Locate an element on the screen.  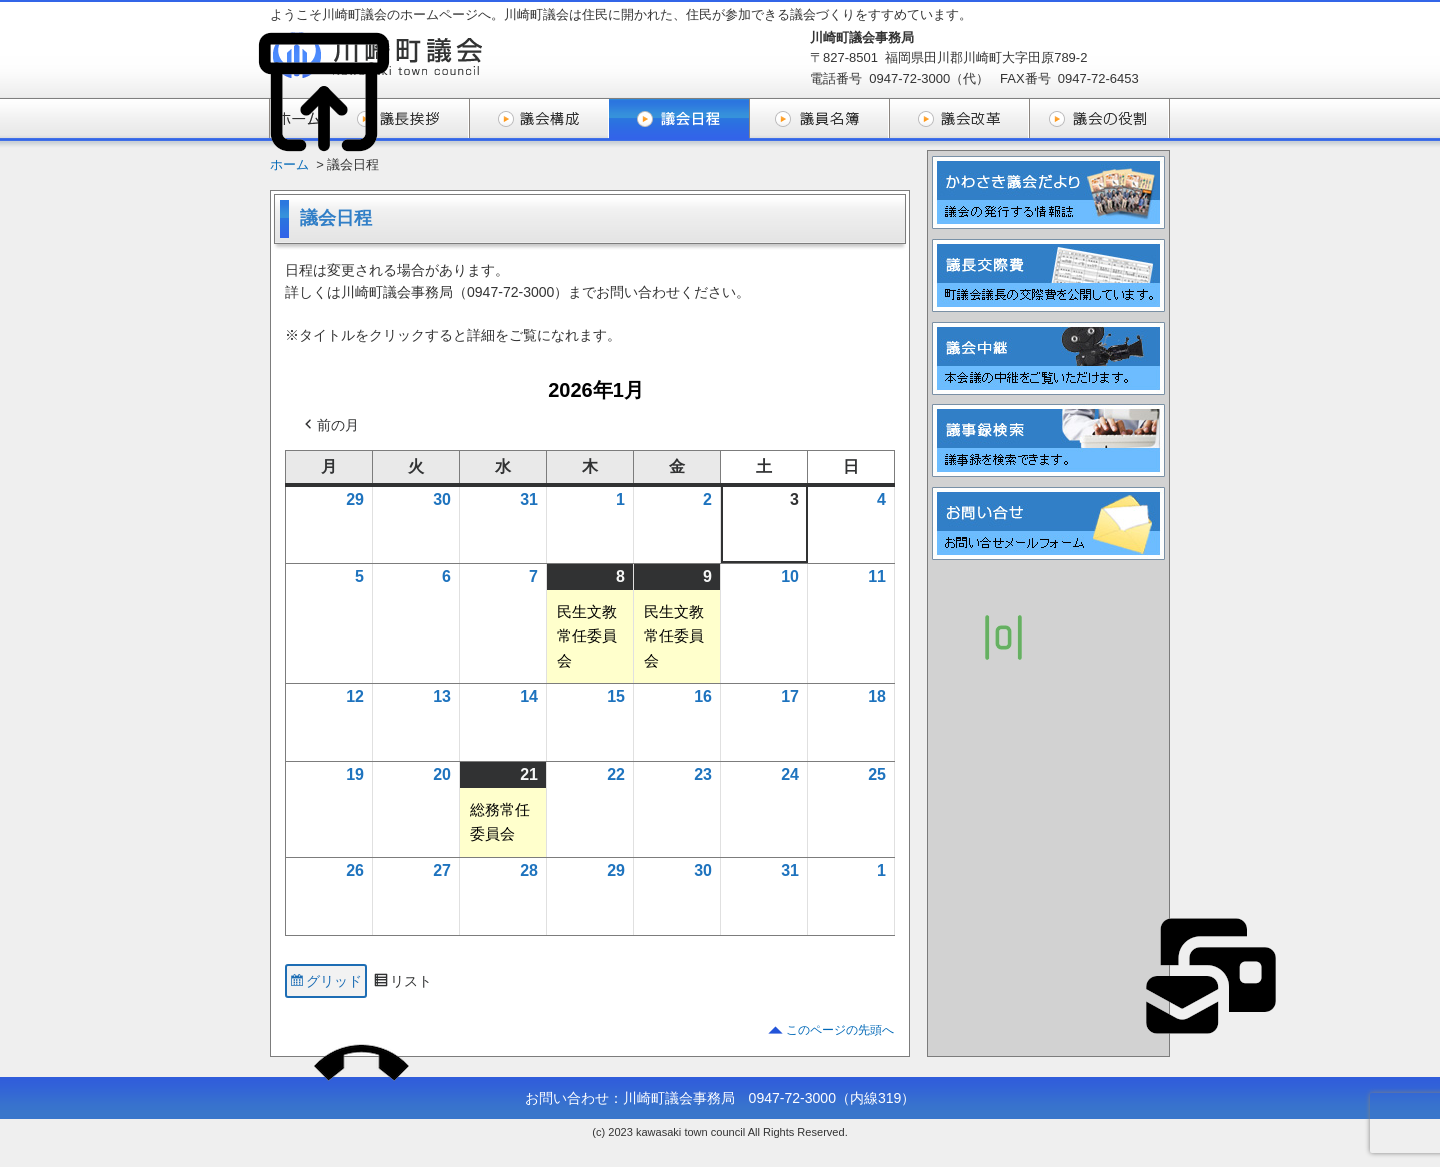
restore item from archive is located at coordinates (324, 92).